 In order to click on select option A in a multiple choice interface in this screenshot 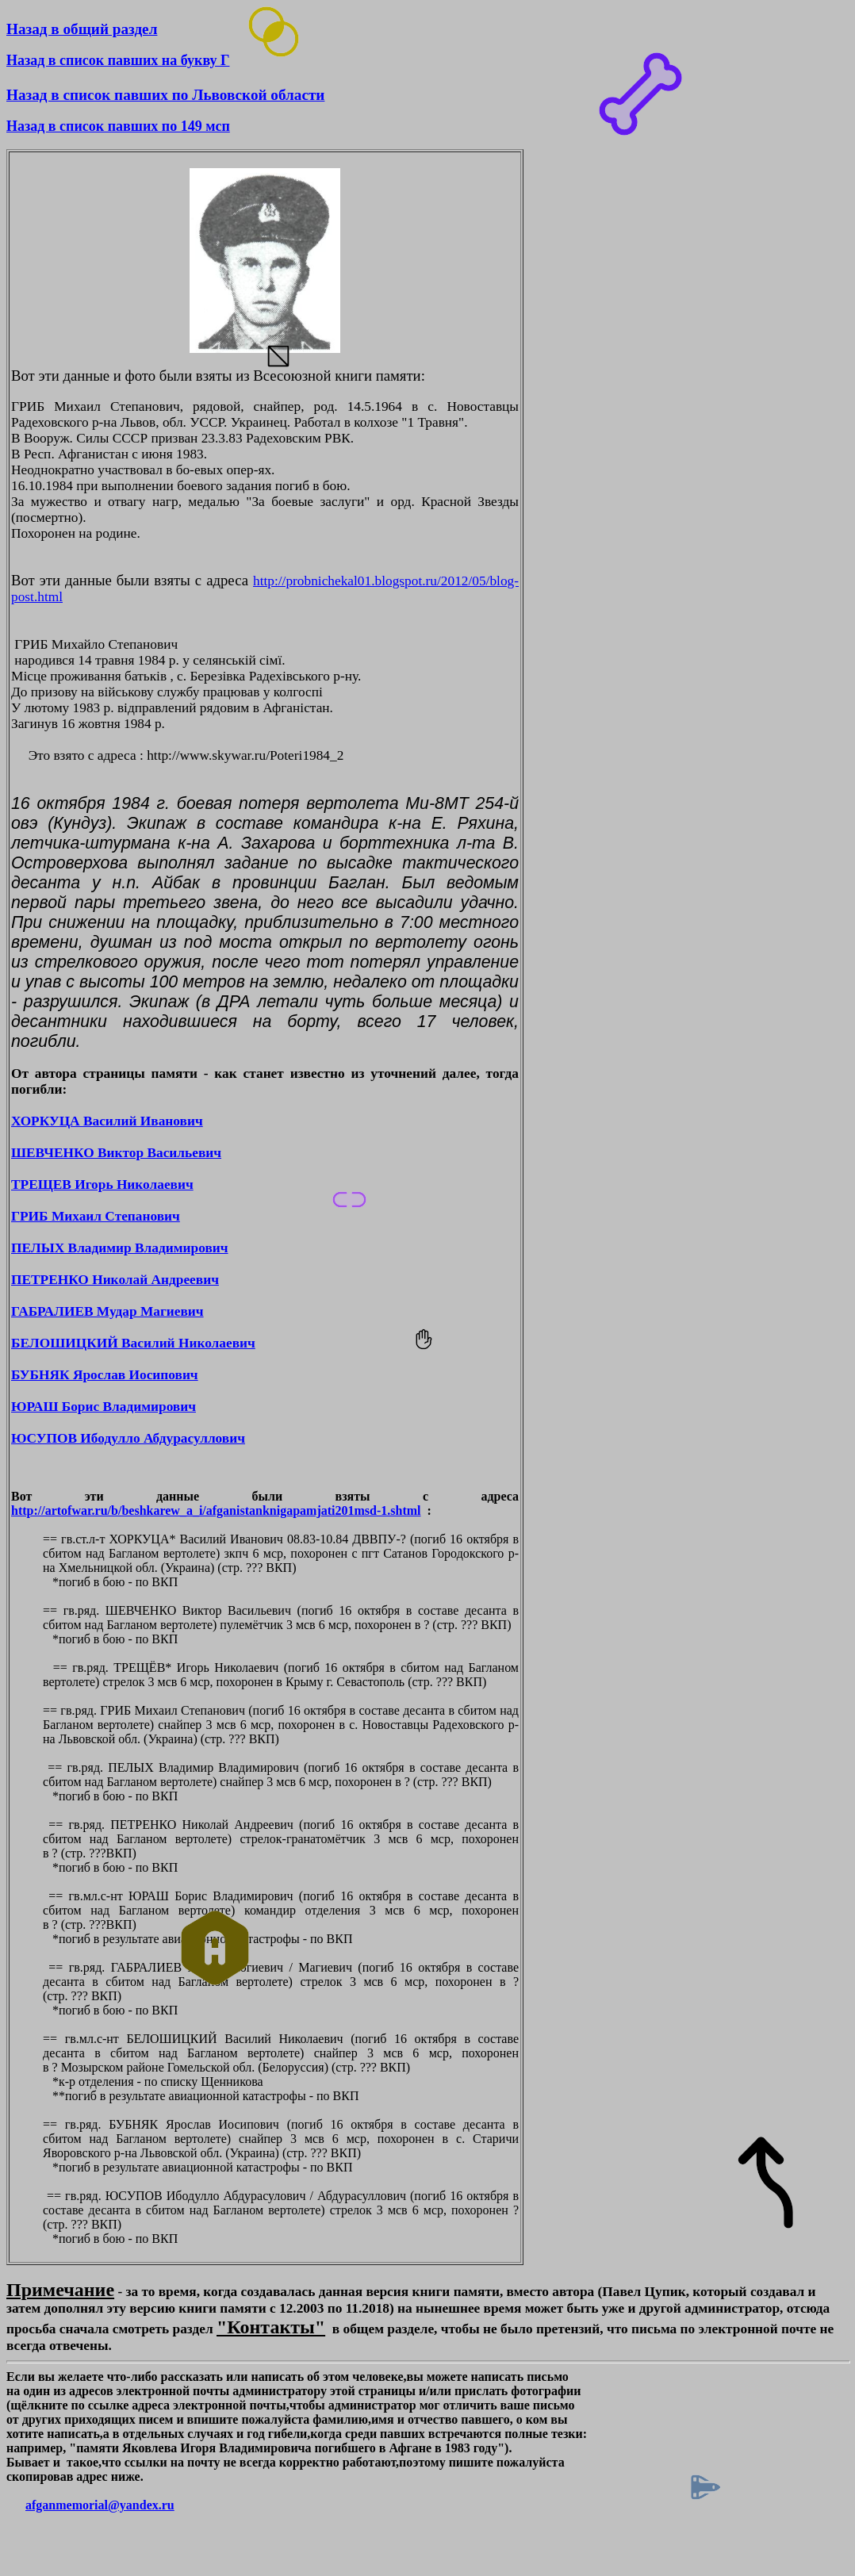, I will do `click(215, 1948)`.